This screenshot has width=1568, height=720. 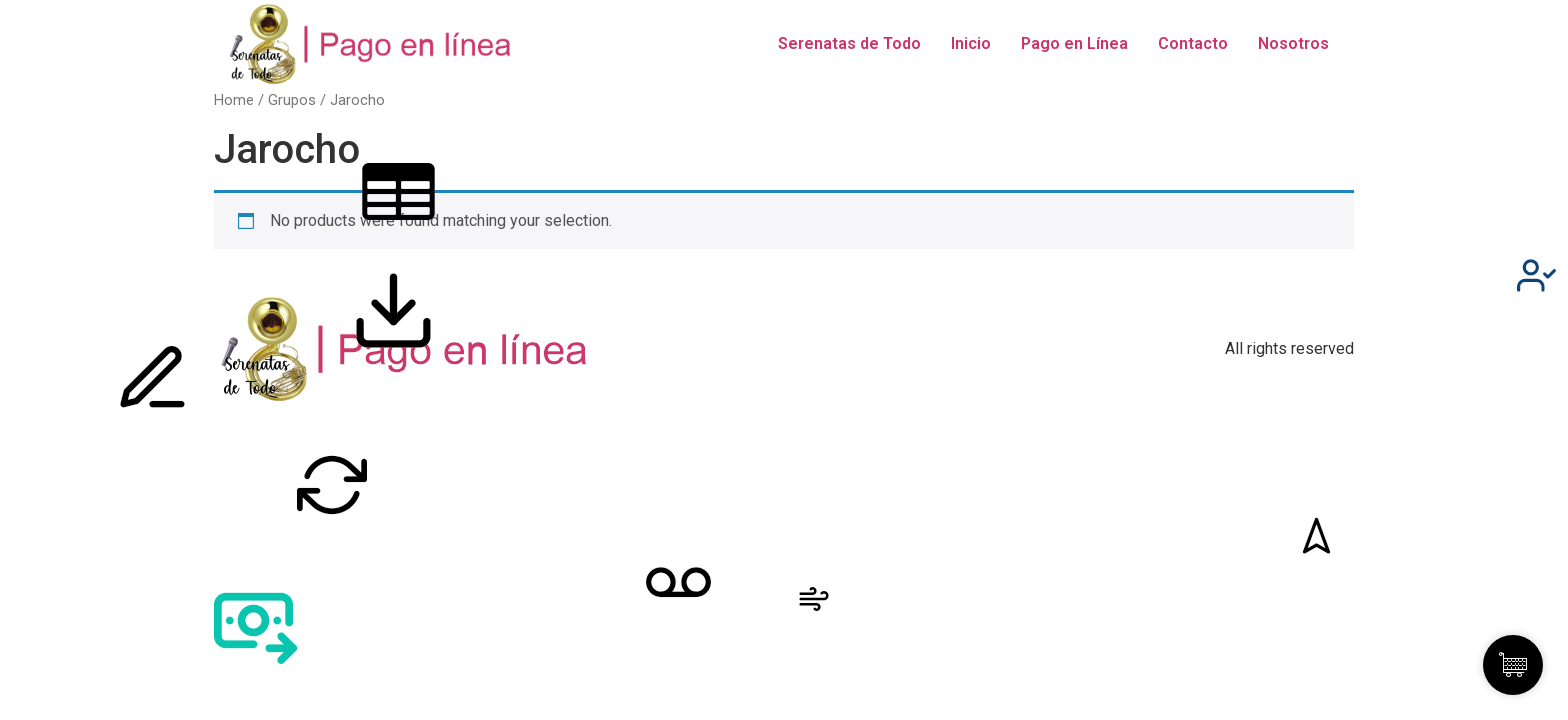 What do you see at coordinates (398, 191) in the screenshot?
I see `view data in table format` at bounding box center [398, 191].